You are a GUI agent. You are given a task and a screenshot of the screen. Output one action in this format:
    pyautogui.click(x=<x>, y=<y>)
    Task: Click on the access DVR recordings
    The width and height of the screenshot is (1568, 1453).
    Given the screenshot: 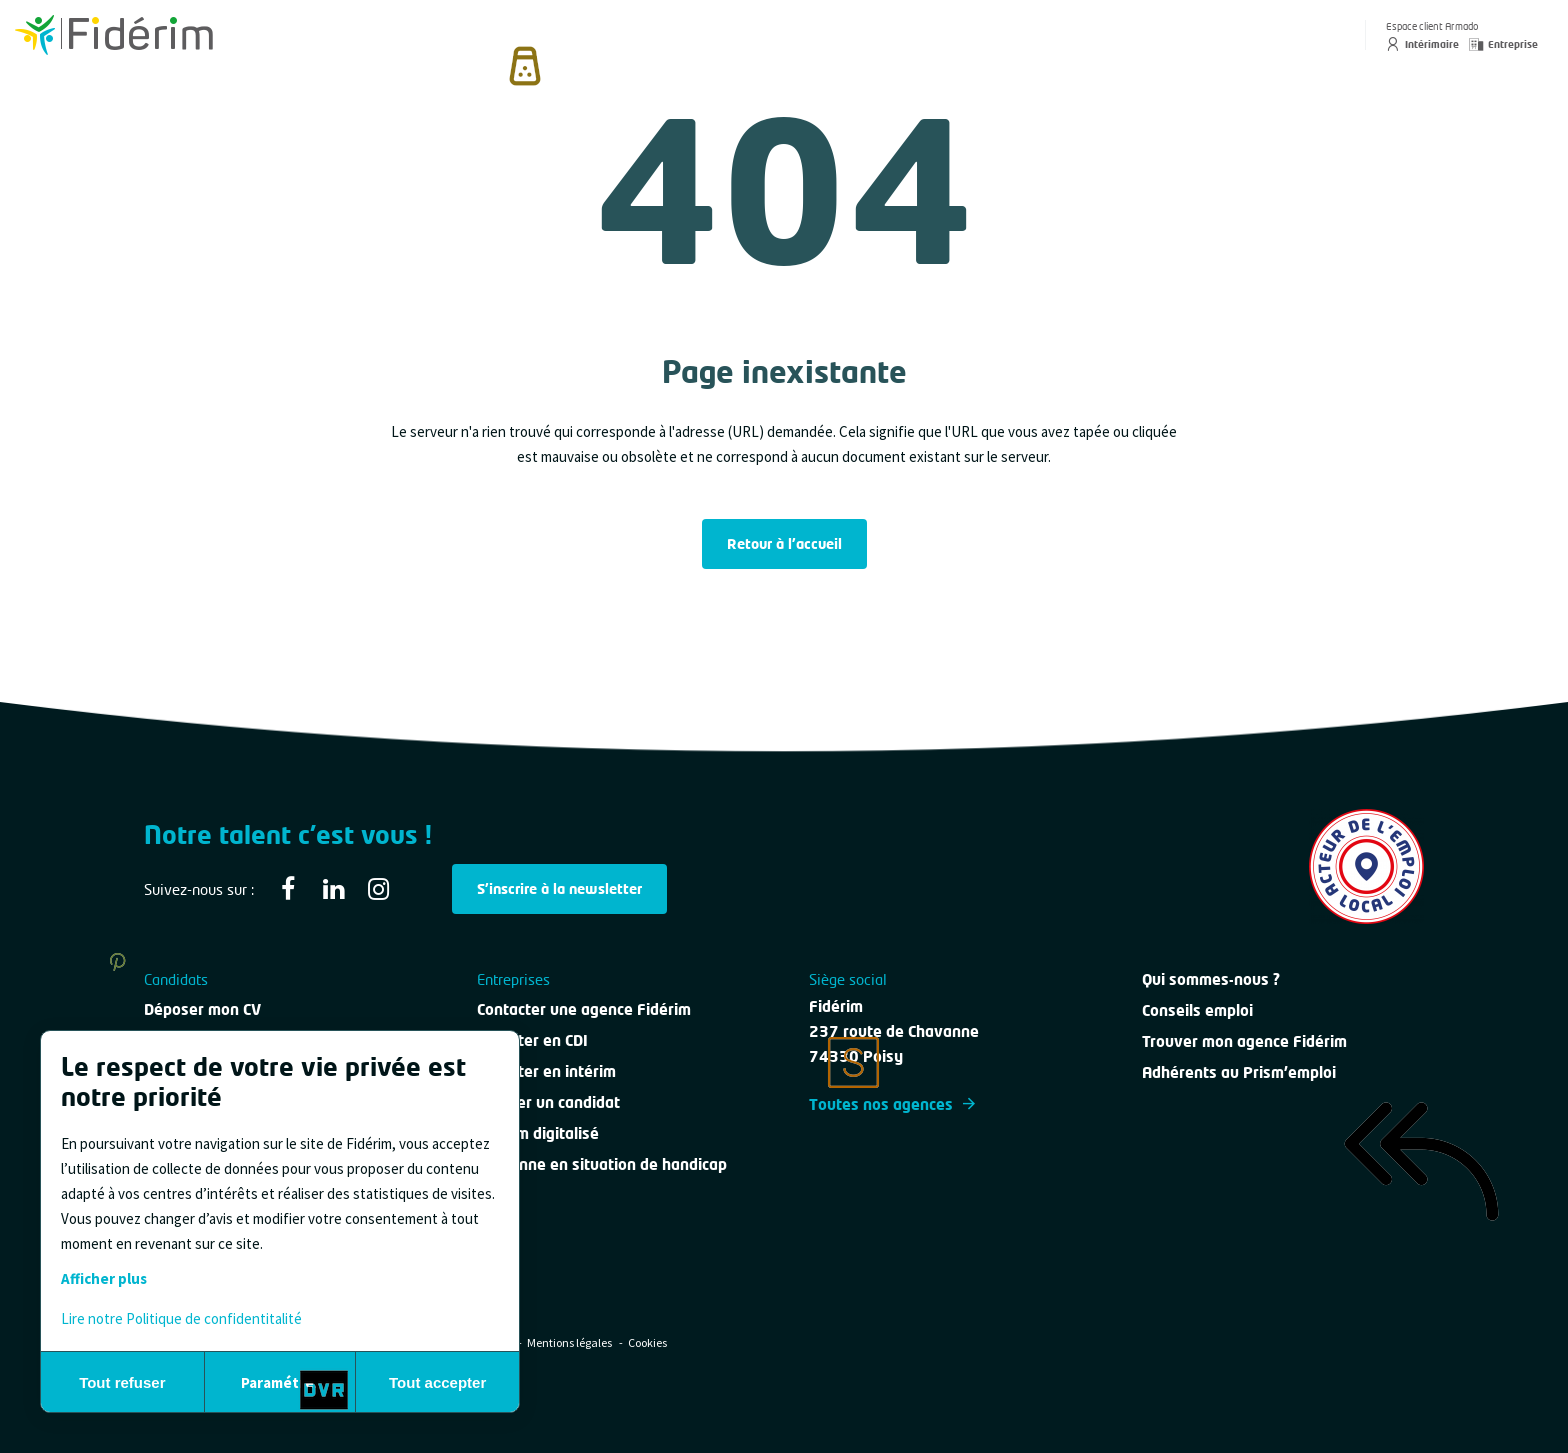 What is the action you would take?
    pyautogui.click(x=324, y=1390)
    